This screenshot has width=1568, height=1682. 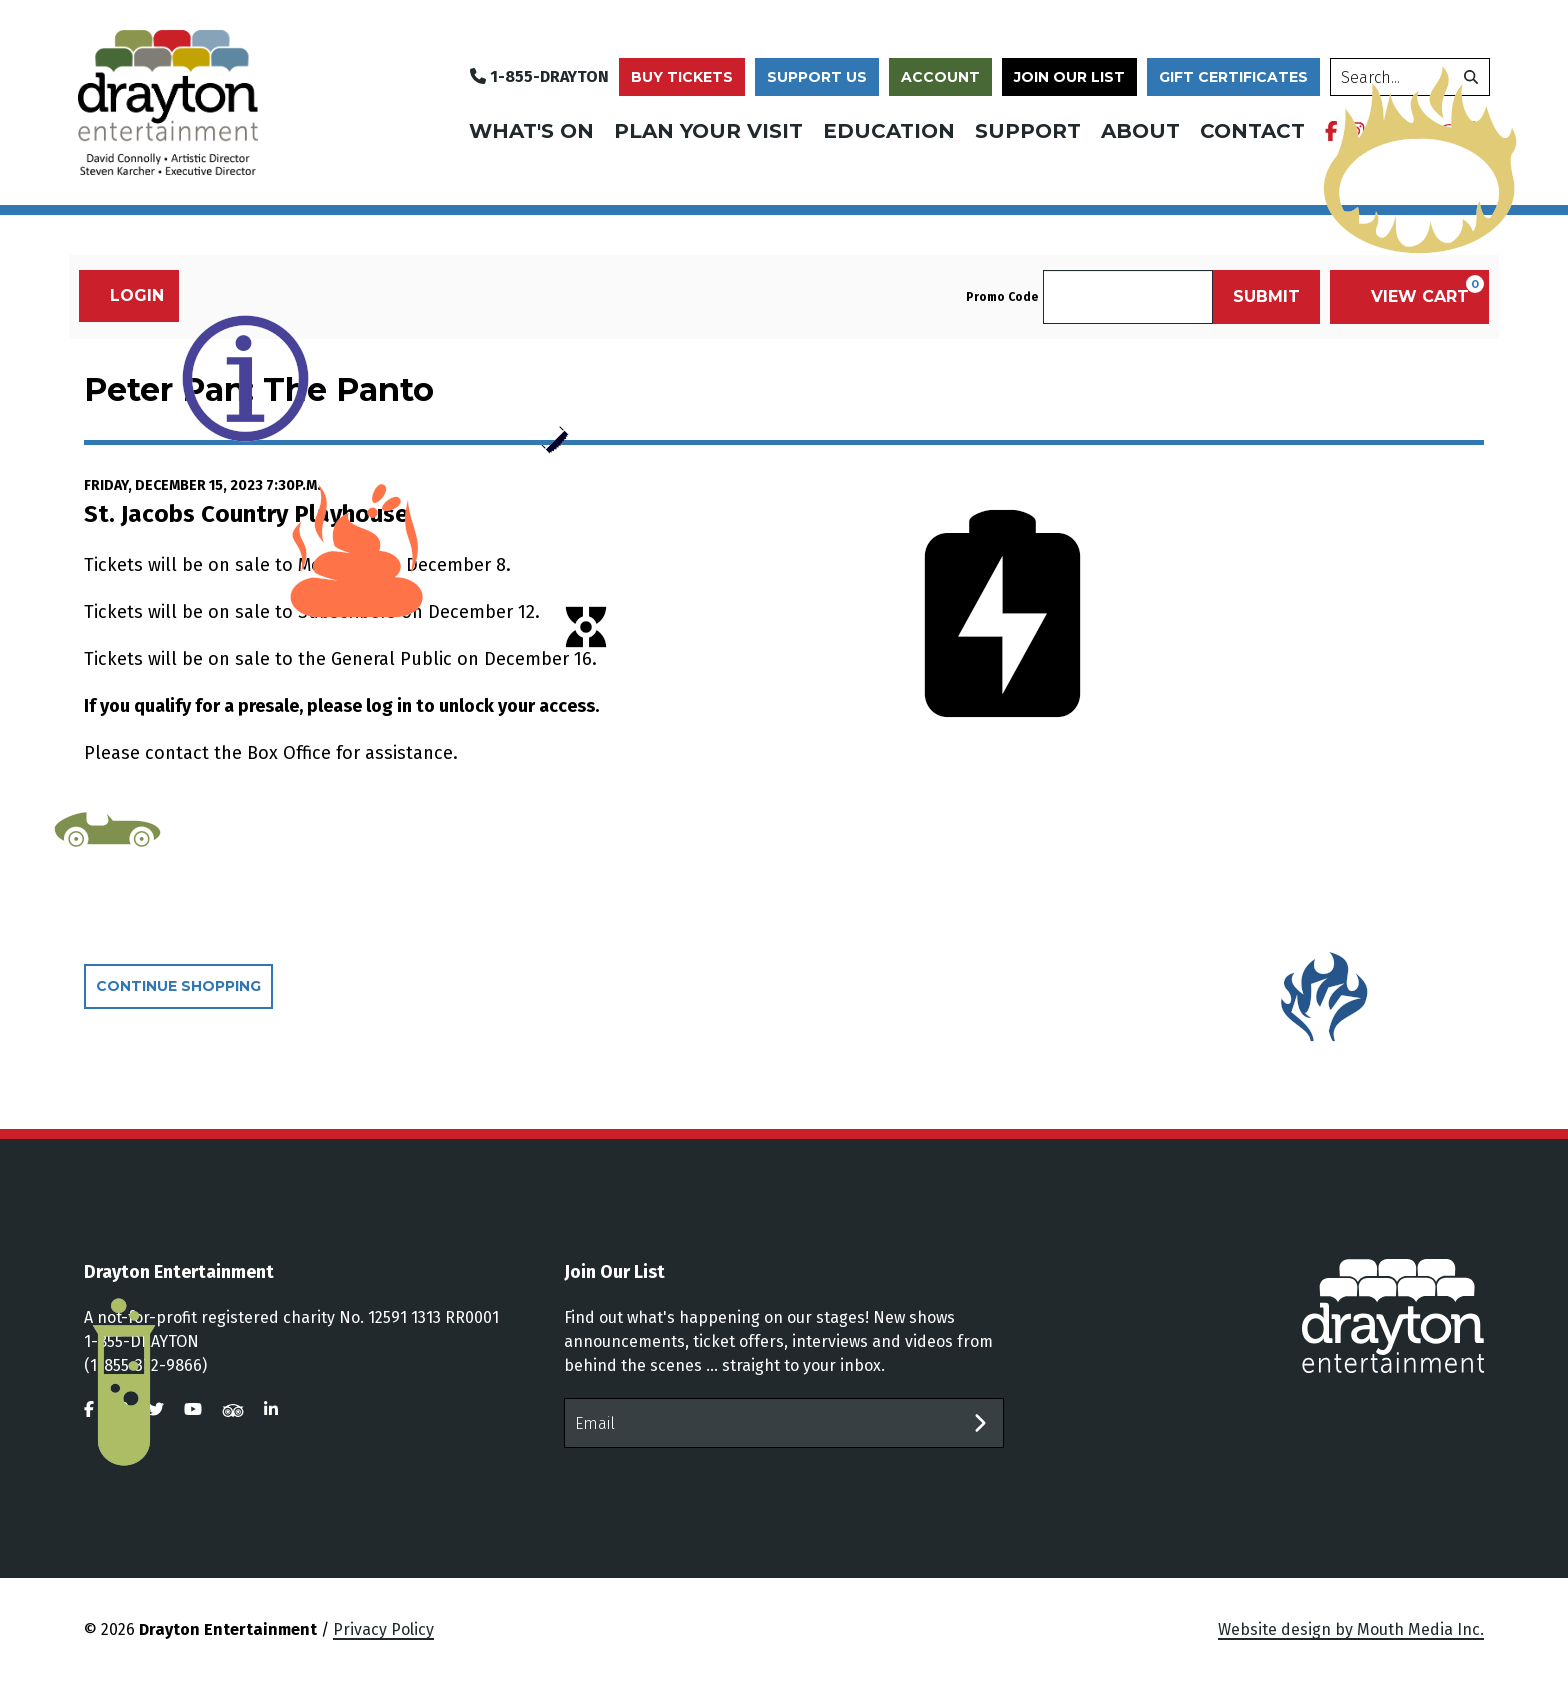 What do you see at coordinates (1002, 613) in the screenshot?
I see `view device battery status` at bounding box center [1002, 613].